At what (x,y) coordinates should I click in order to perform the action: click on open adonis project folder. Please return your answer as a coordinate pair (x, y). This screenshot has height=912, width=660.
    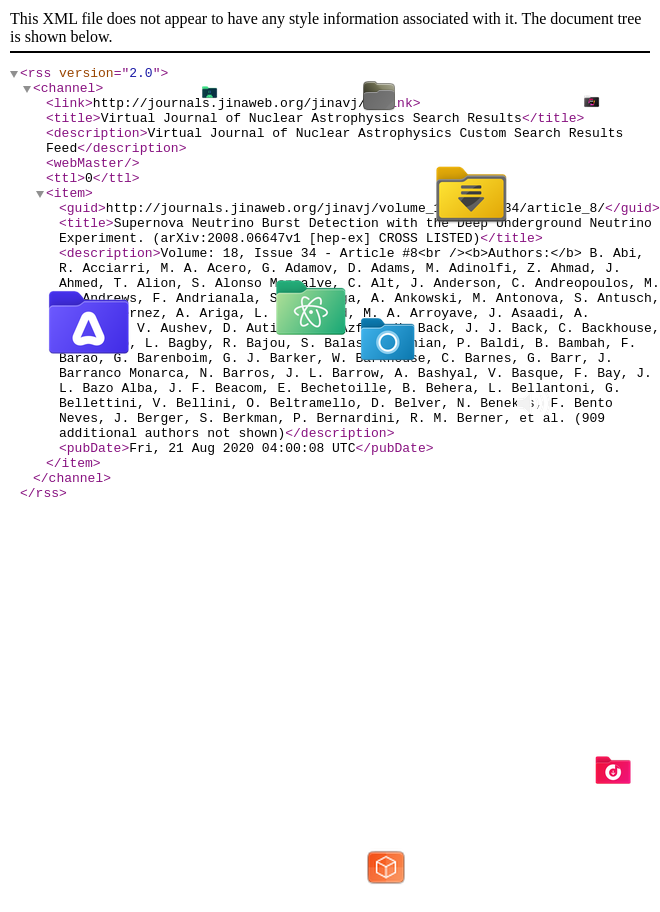
    Looking at the image, I should click on (88, 324).